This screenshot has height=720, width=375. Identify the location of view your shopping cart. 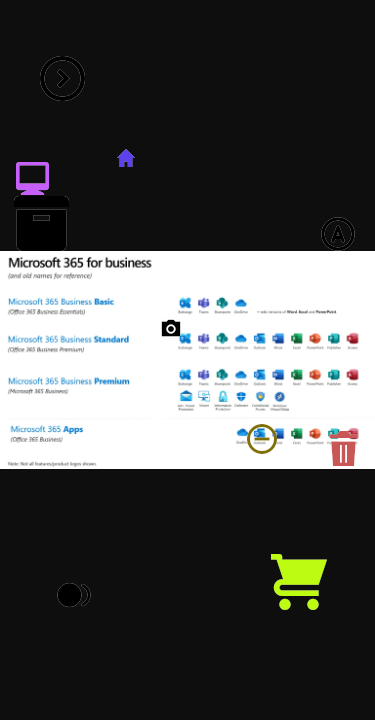
(299, 582).